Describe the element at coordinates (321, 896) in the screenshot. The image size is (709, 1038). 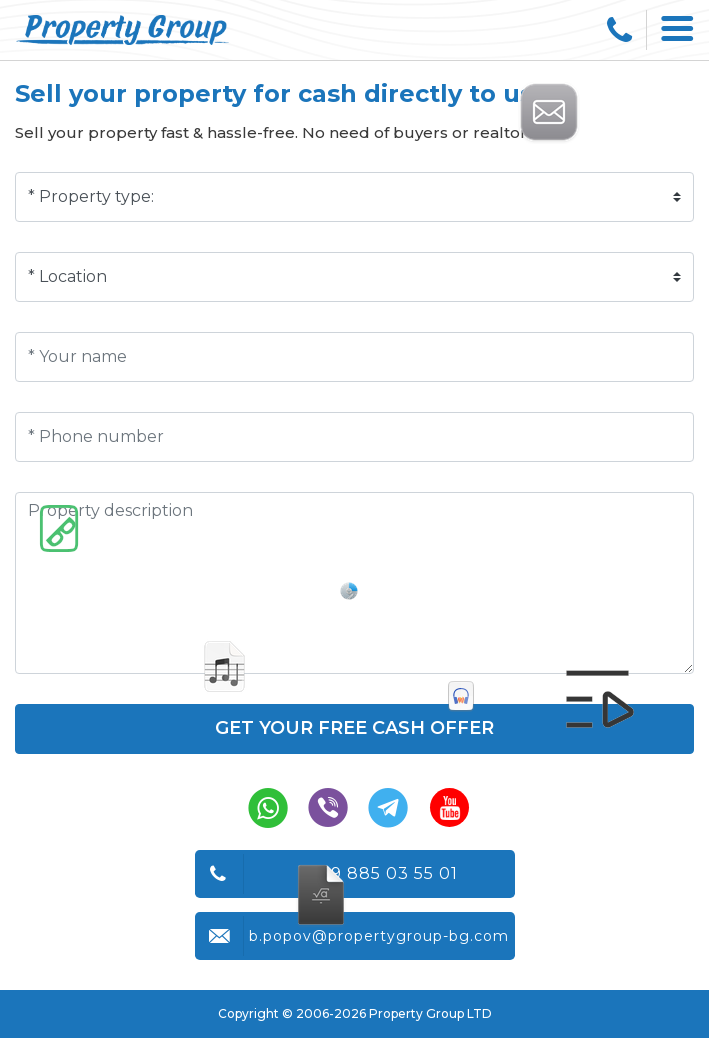
I see `opendocument formula template file` at that location.